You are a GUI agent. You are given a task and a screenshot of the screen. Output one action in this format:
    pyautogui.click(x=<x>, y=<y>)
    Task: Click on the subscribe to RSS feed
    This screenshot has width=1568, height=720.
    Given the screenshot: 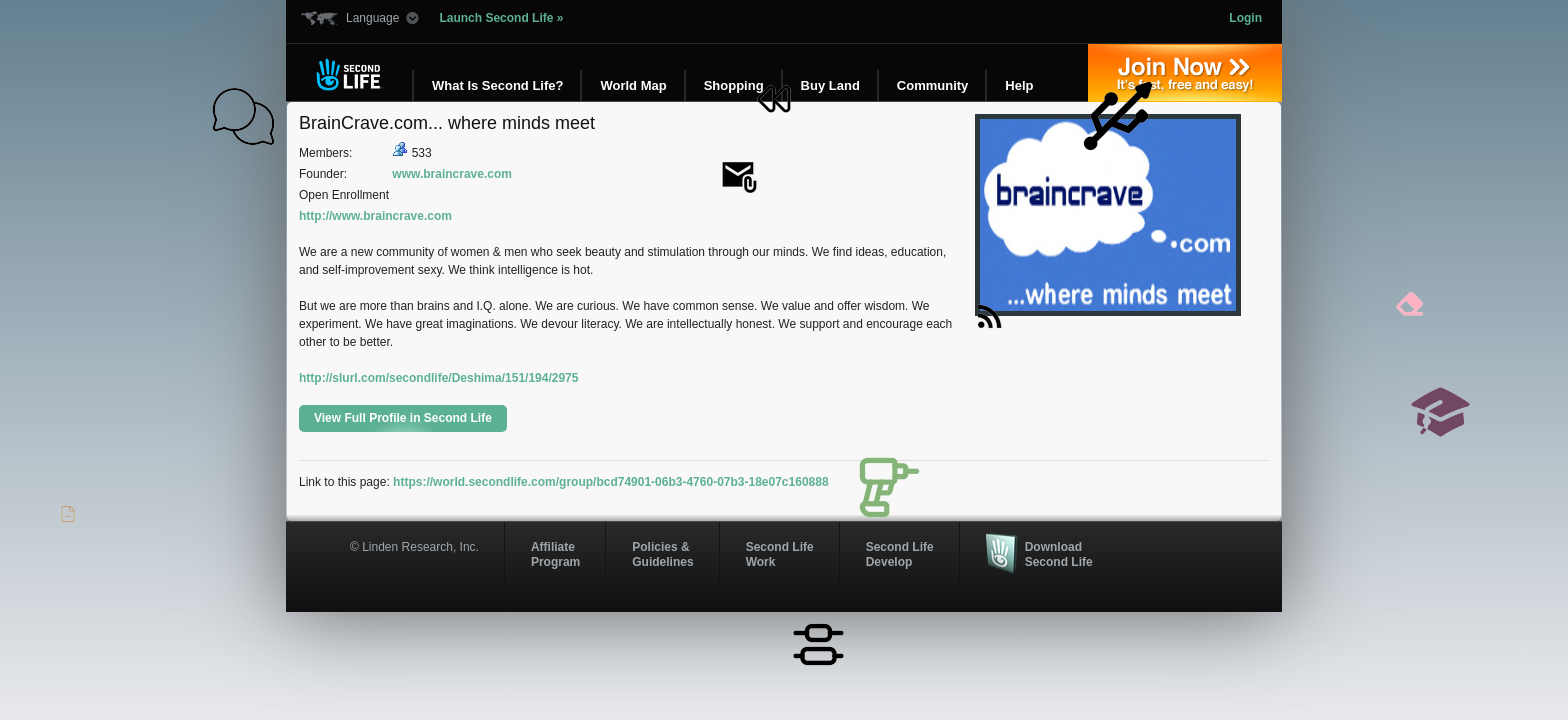 What is the action you would take?
    pyautogui.click(x=990, y=316)
    